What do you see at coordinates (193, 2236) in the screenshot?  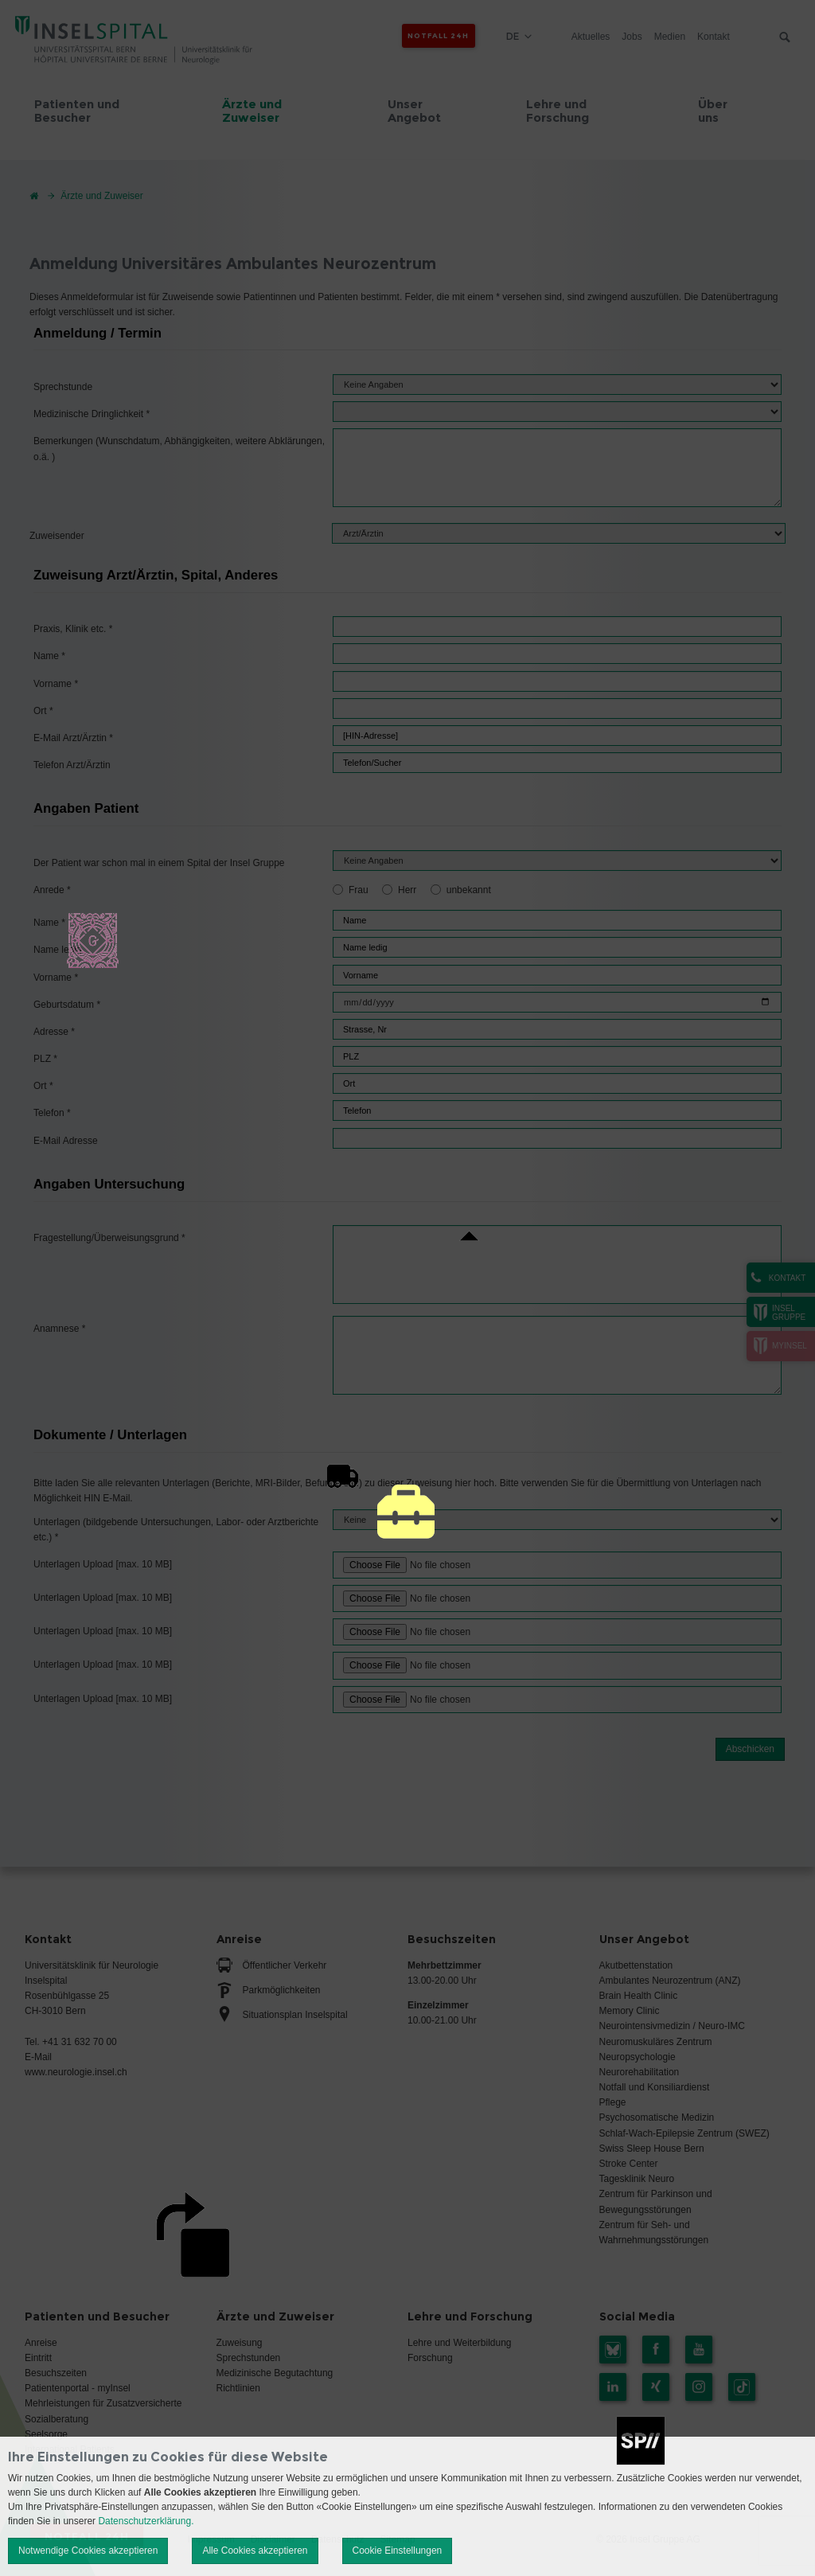 I see `rotate object clockwise` at bounding box center [193, 2236].